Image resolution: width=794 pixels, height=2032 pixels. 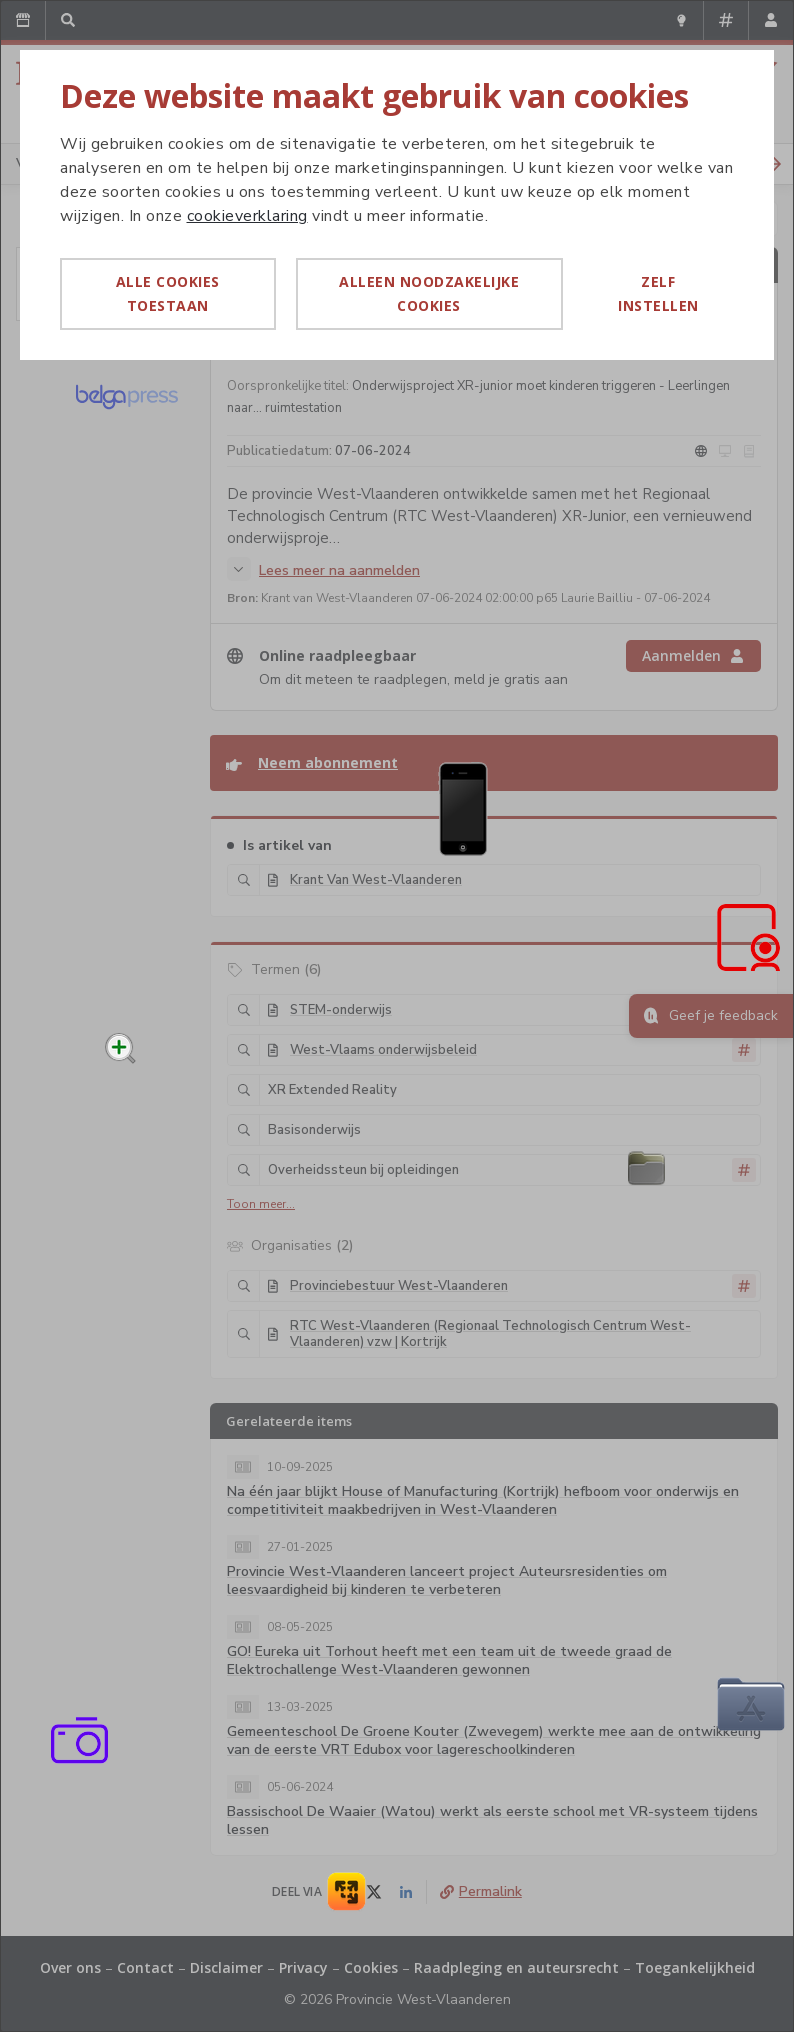 I want to click on drop files here to add them to folder, so click(x=646, y=1167).